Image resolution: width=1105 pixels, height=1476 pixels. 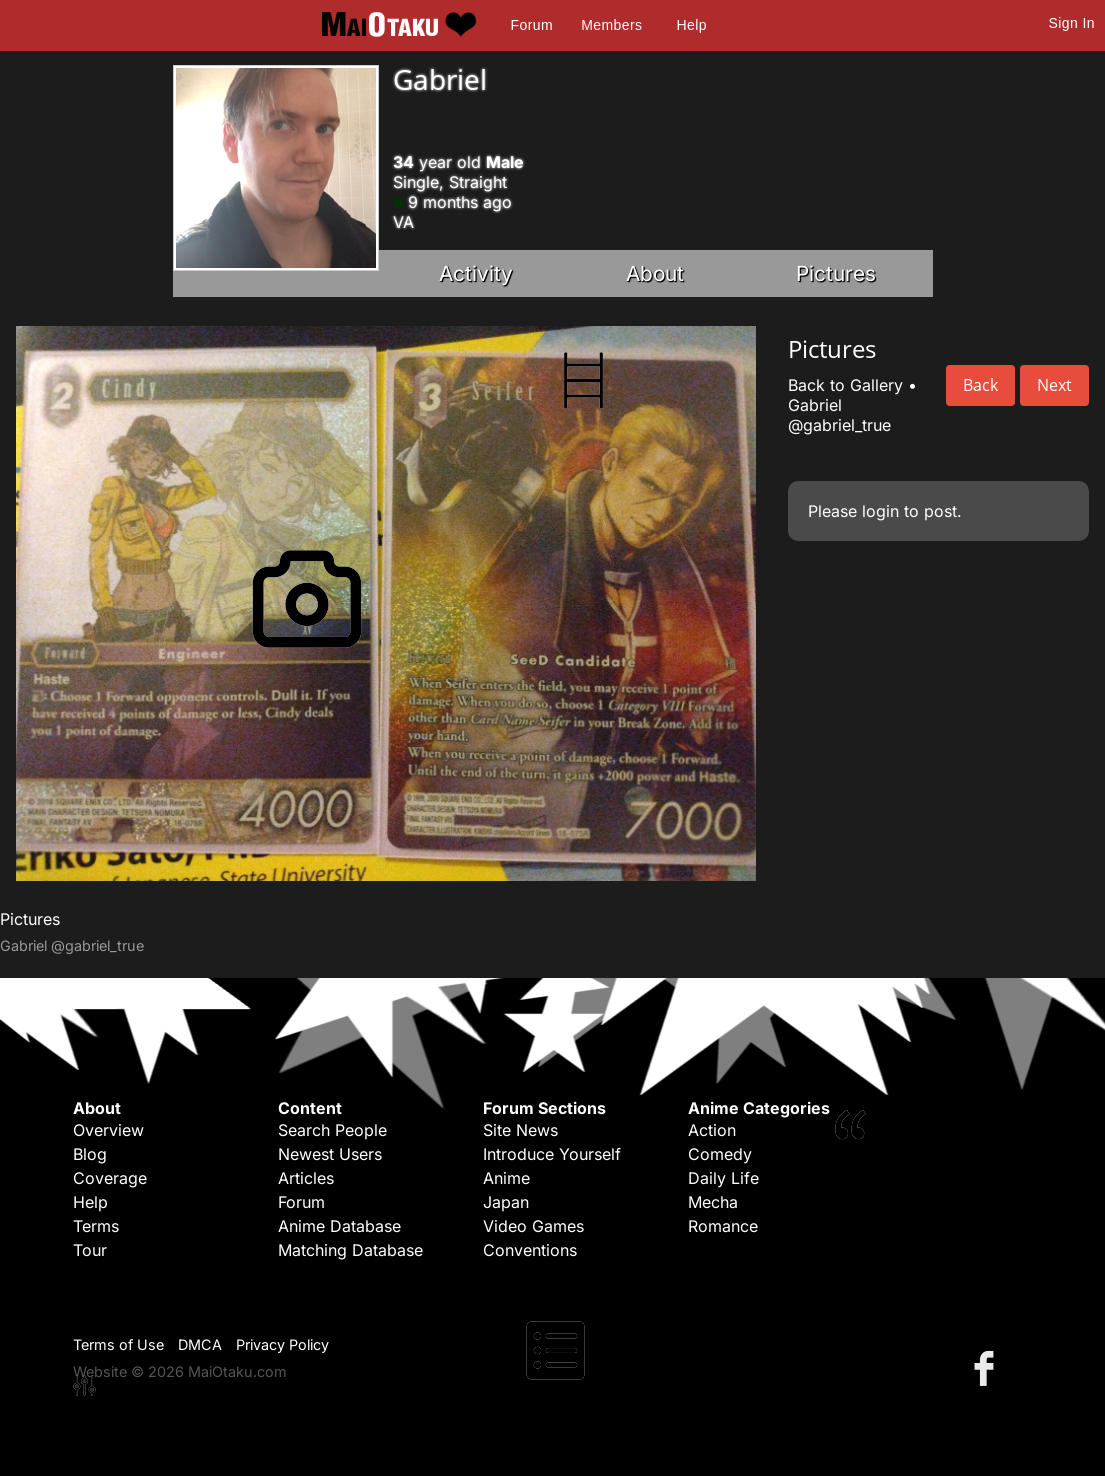 I want to click on access step-by-step instructions or tutorials, so click(x=583, y=380).